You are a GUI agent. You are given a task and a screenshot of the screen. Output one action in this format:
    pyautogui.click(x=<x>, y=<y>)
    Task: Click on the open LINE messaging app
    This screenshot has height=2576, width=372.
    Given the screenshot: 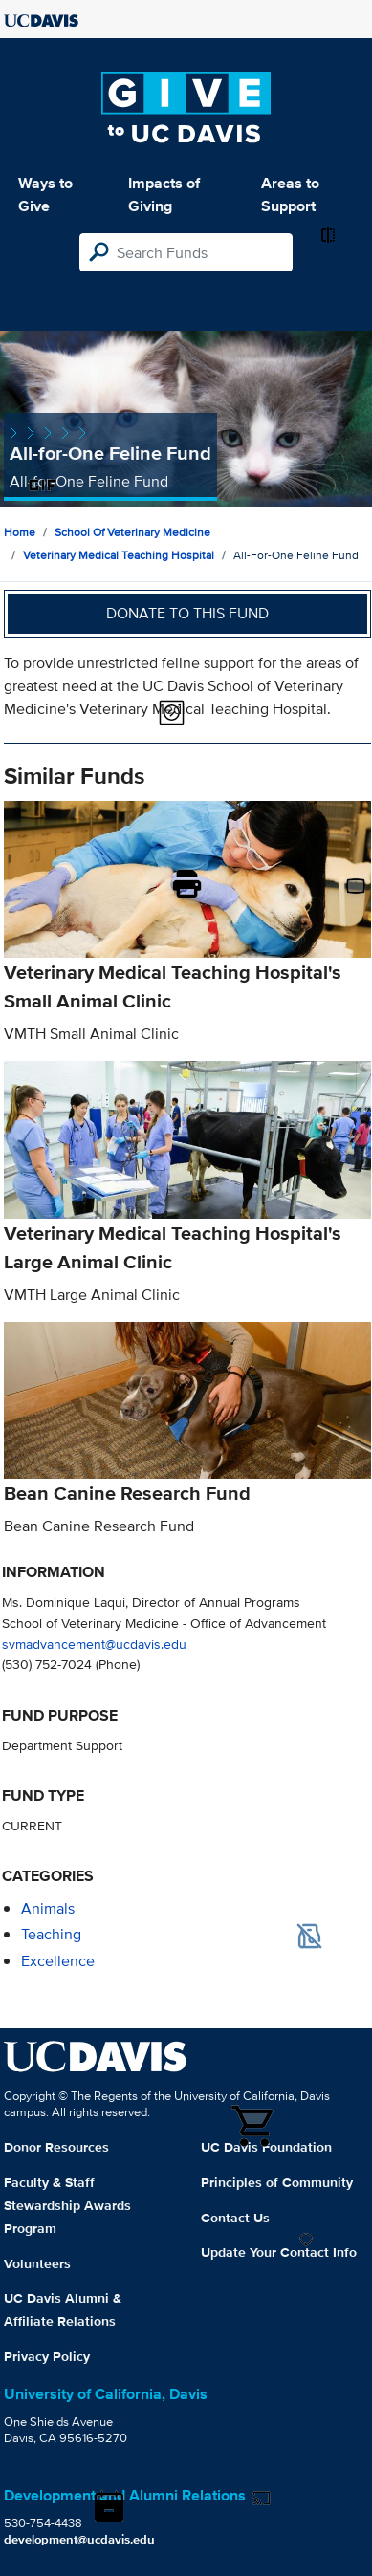 What is the action you would take?
    pyautogui.click(x=306, y=2240)
    